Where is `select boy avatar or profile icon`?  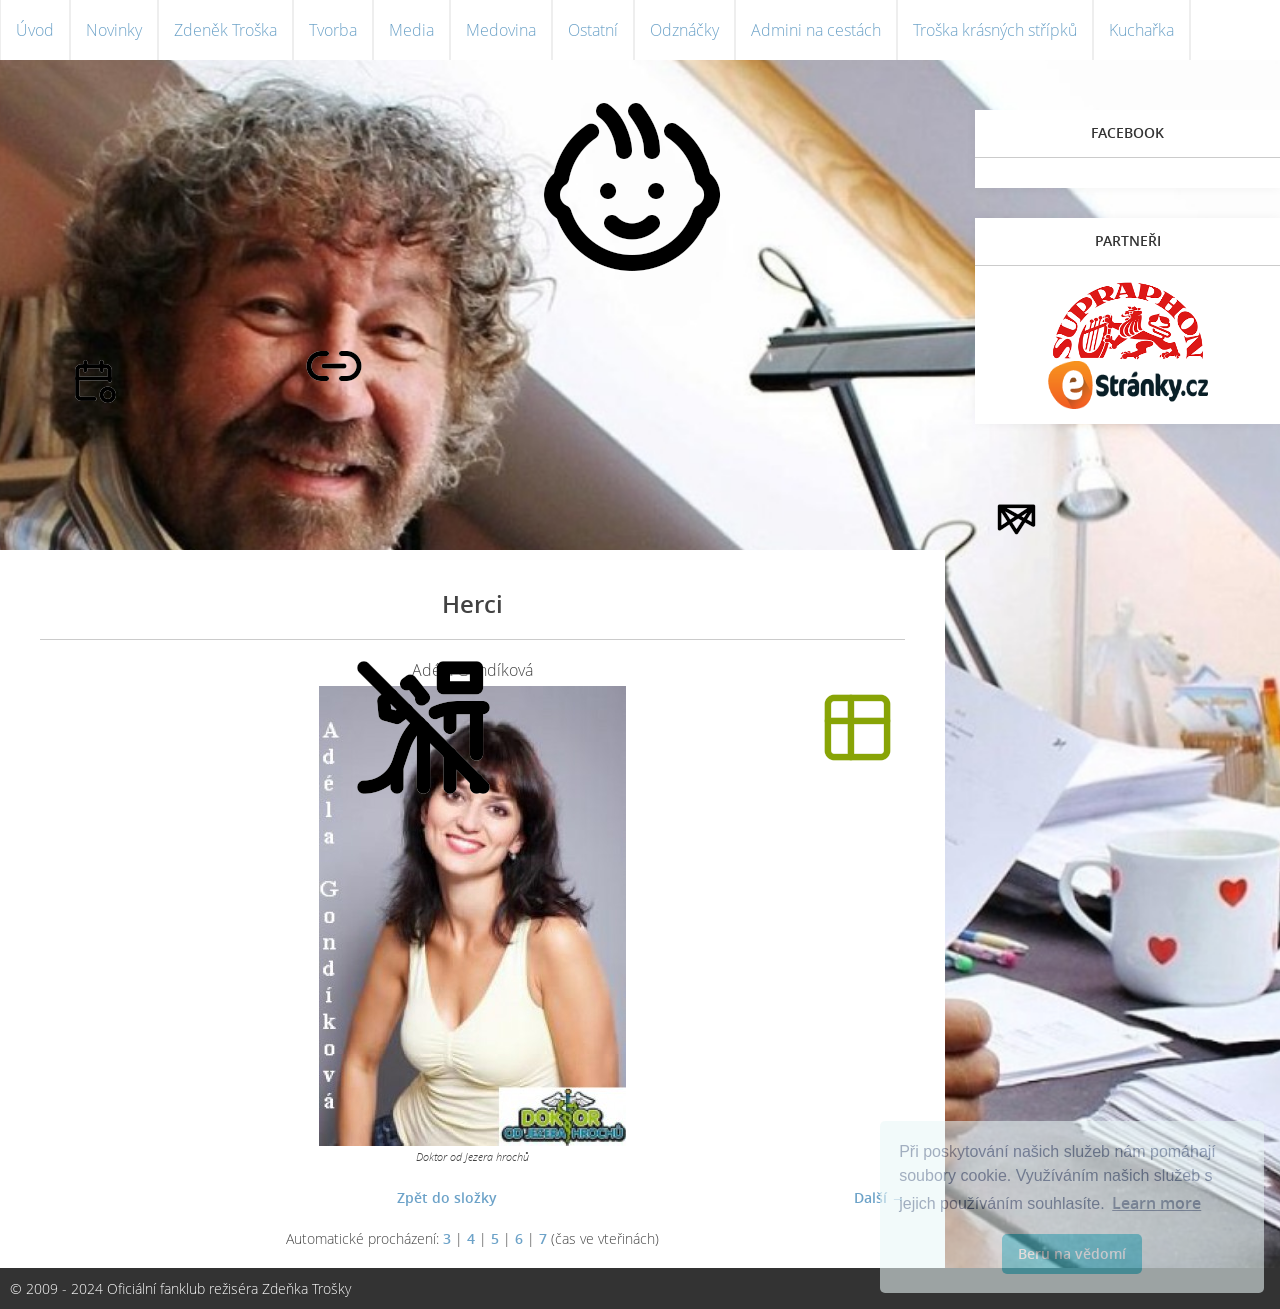
select boy avatar or profile icon is located at coordinates (632, 191).